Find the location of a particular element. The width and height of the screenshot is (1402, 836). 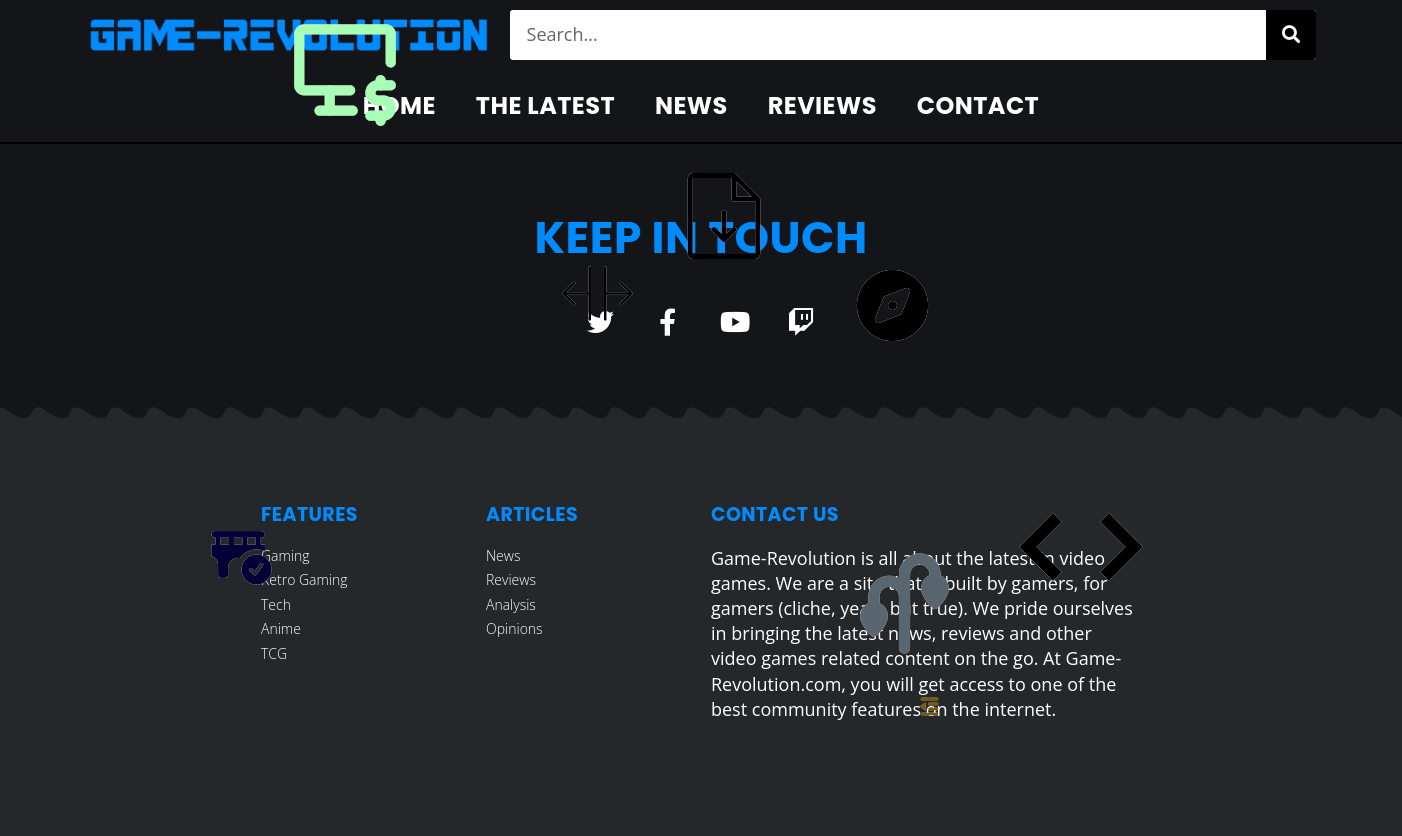

decrease text indentation is located at coordinates (929, 706).